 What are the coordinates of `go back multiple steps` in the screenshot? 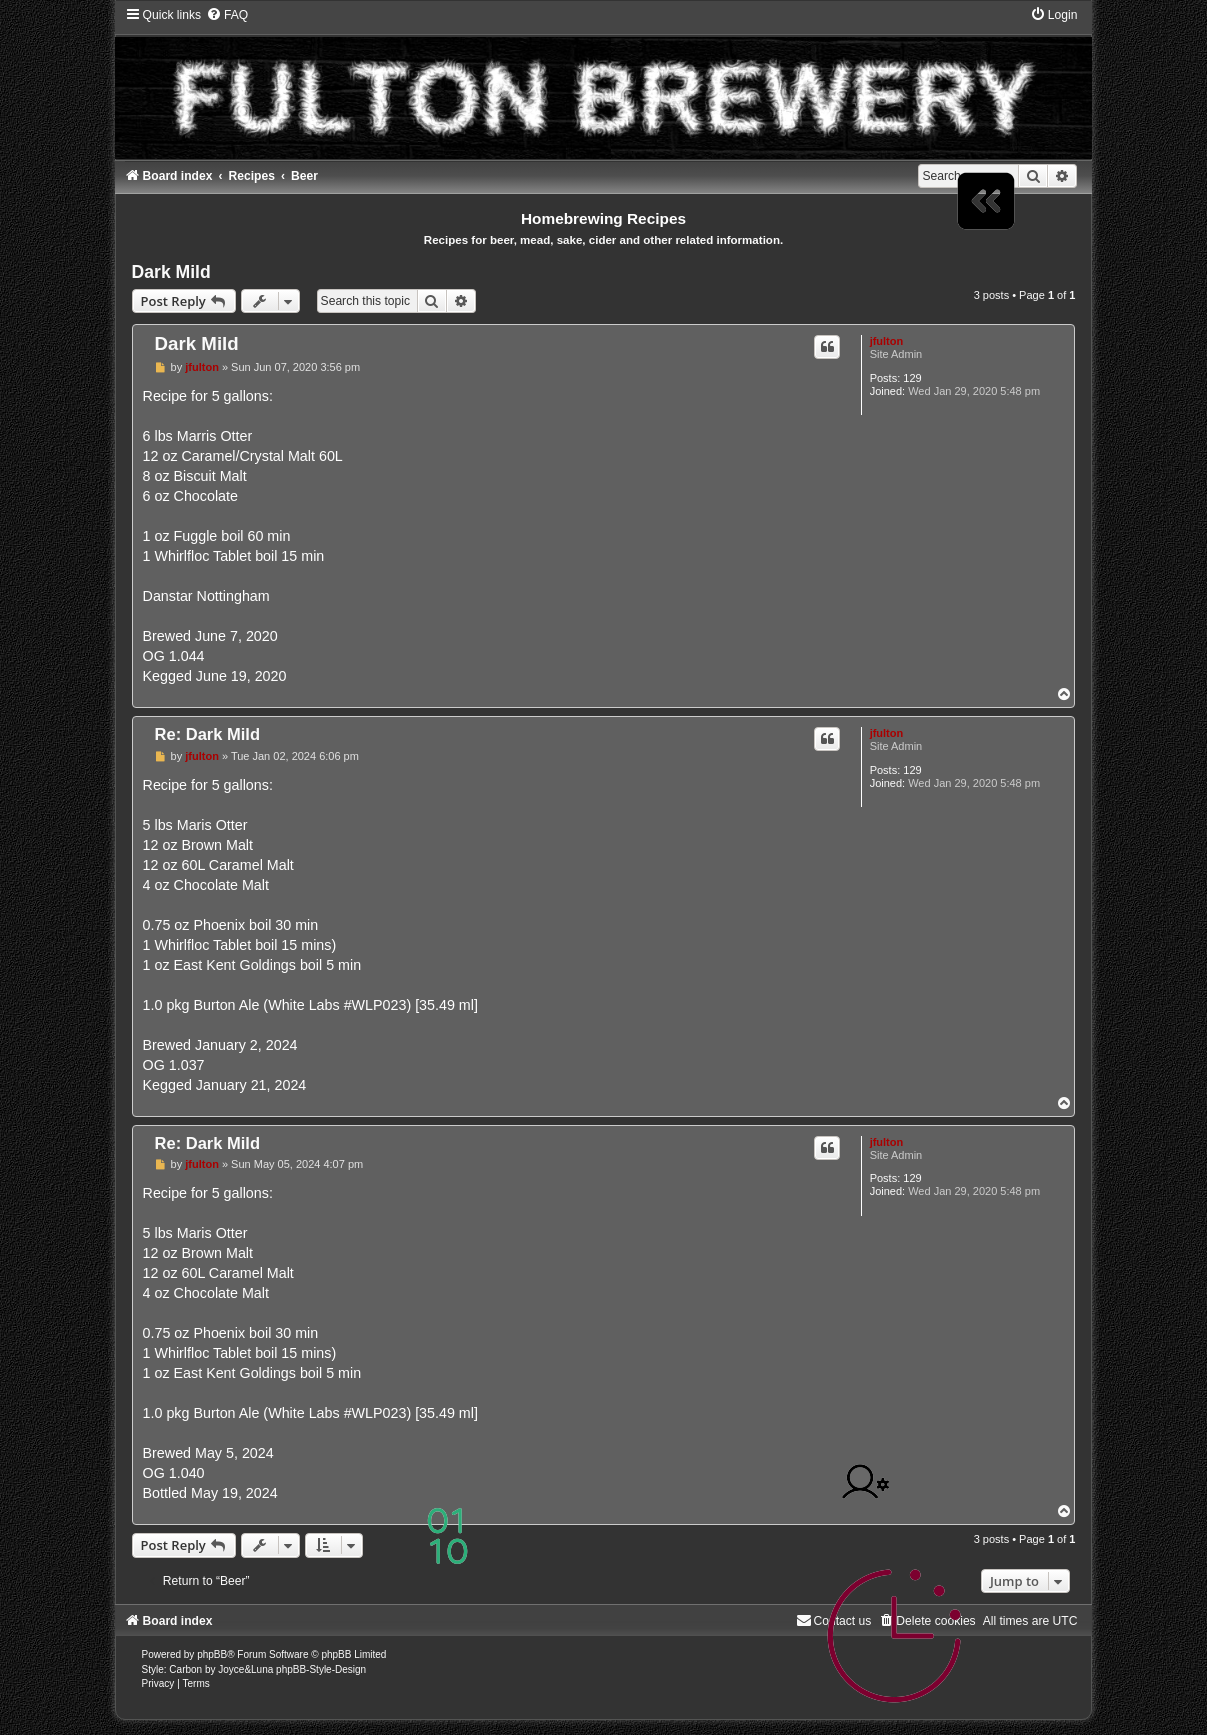 It's located at (986, 201).